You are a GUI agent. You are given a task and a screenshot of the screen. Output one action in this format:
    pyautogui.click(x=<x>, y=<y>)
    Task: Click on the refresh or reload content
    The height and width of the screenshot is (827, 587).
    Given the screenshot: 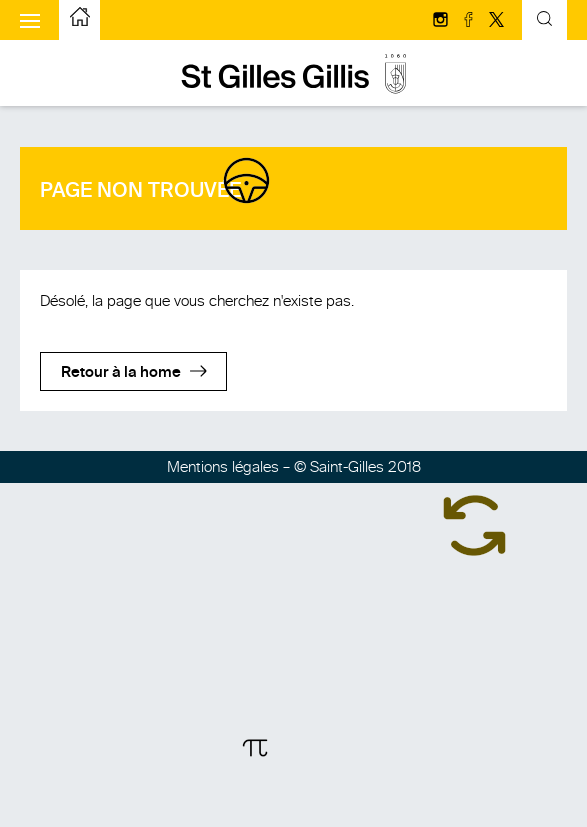 What is the action you would take?
    pyautogui.click(x=474, y=525)
    